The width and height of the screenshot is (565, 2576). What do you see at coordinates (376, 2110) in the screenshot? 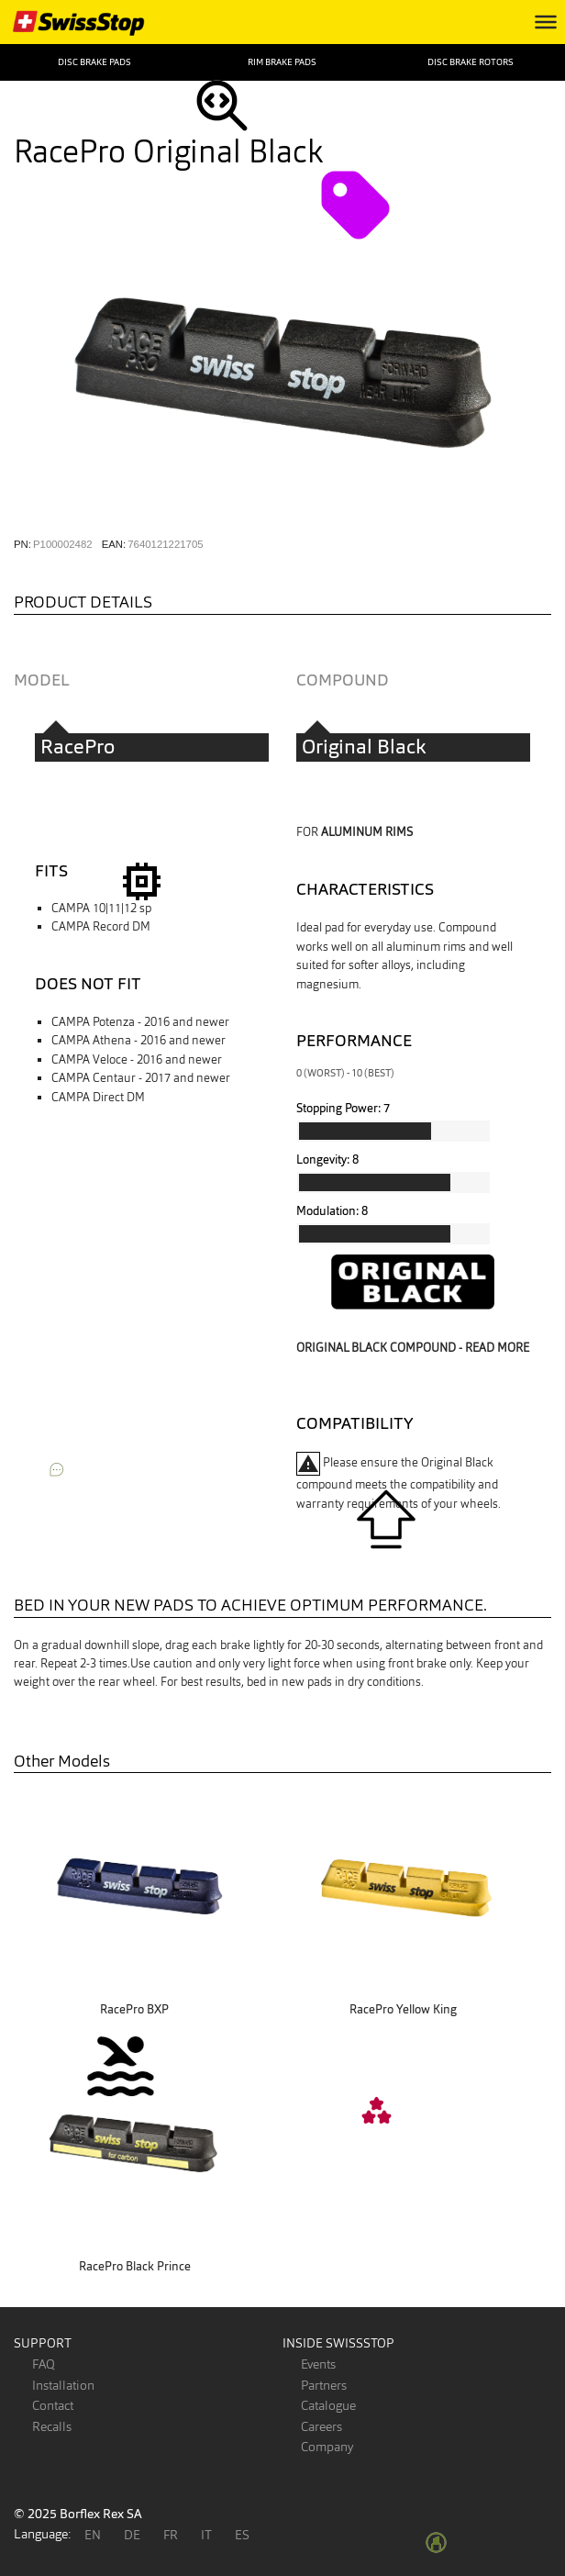
I see `view ratings or reviews` at bounding box center [376, 2110].